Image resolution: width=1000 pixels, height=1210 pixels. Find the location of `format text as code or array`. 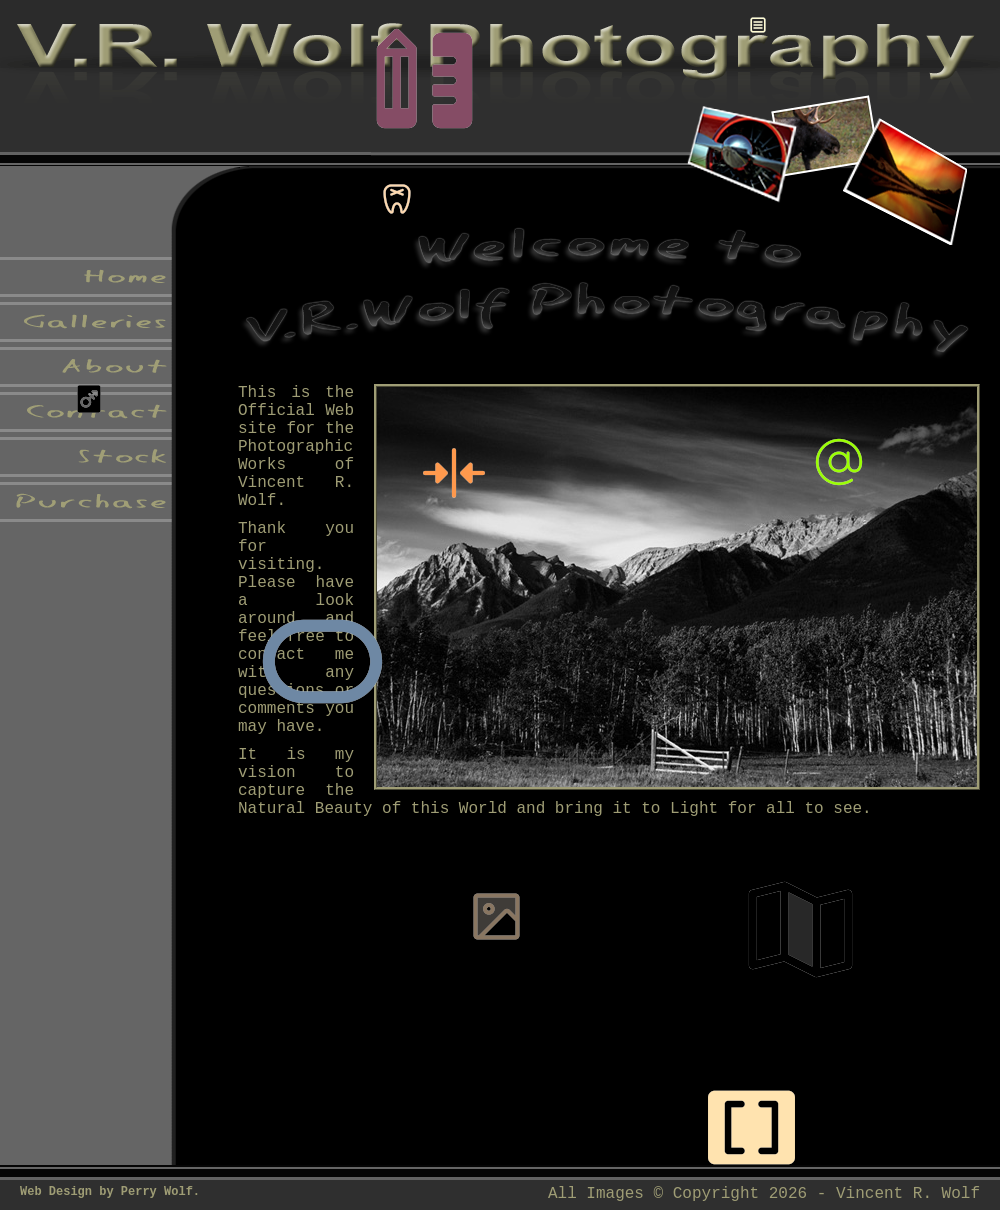

format text as code or array is located at coordinates (751, 1127).